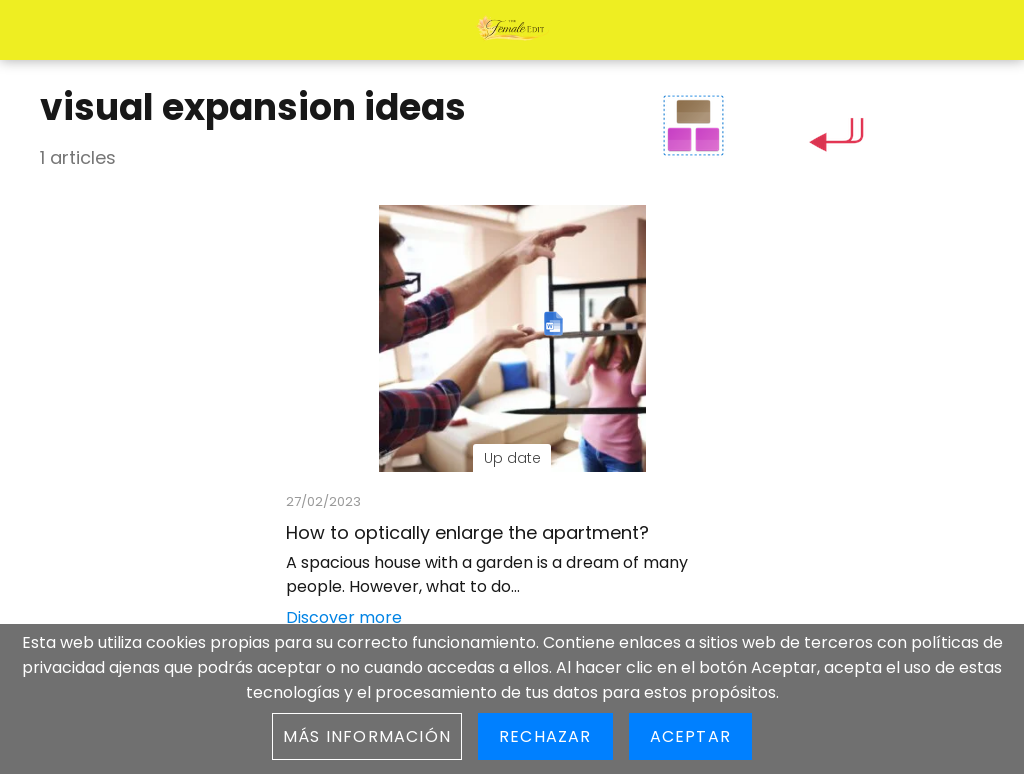 Image resolution: width=1024 pixels, height=774 pixels. What do you see at coordinates (835, 134) in the screenshot?
I see `reply to all recipients of an email` at bounding box center [835, 134].